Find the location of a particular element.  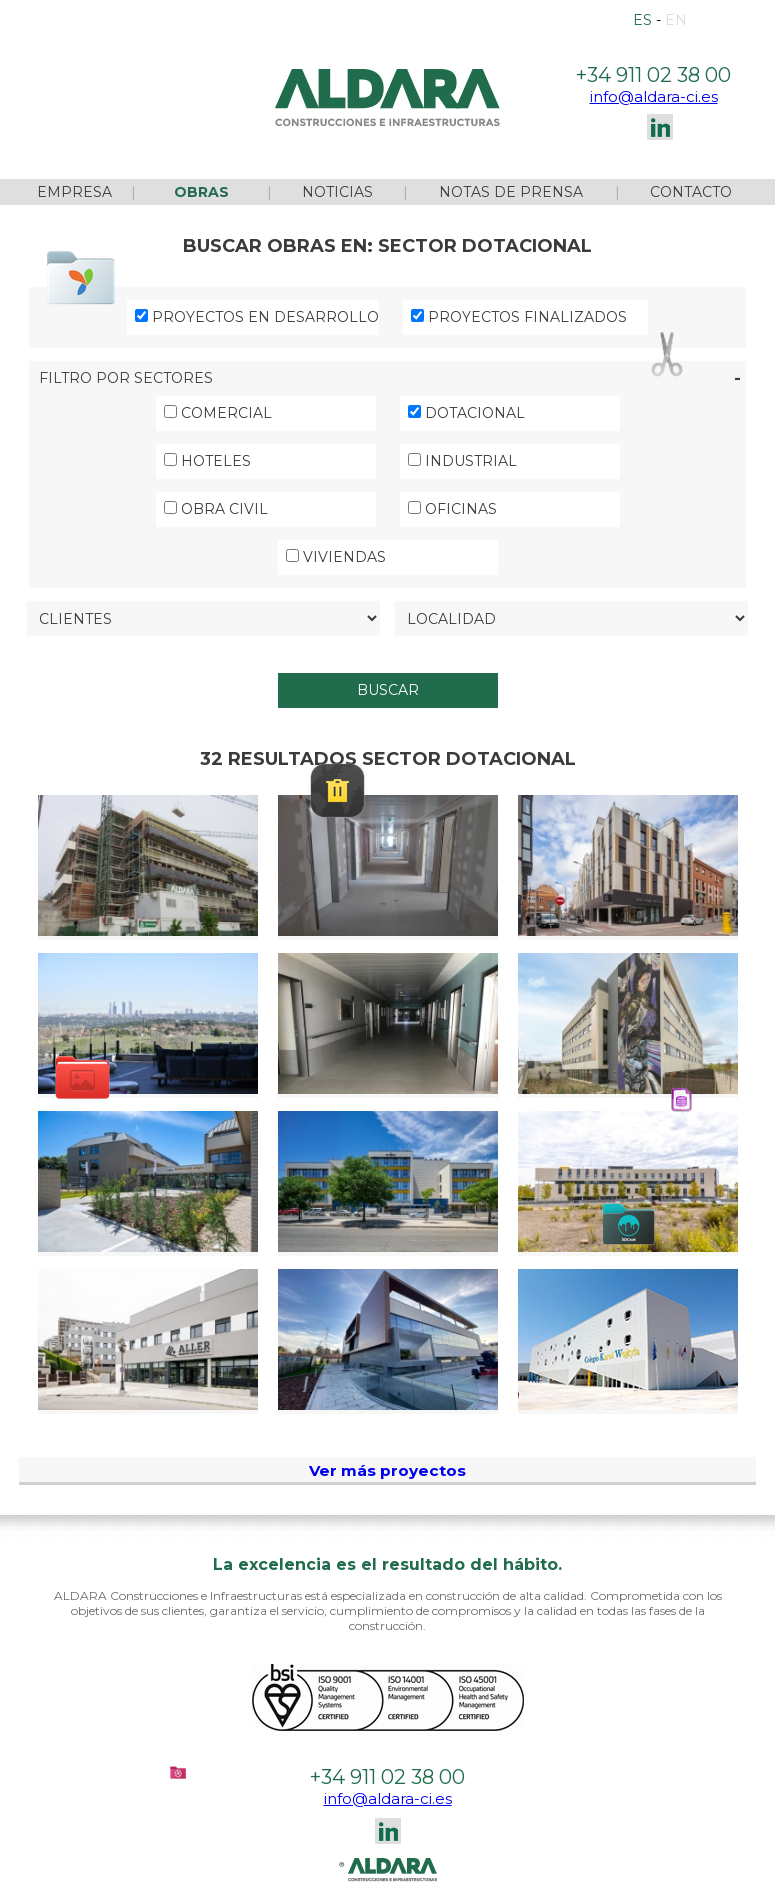

manage browser cache and temporary files is located at coordinates (337, 791).